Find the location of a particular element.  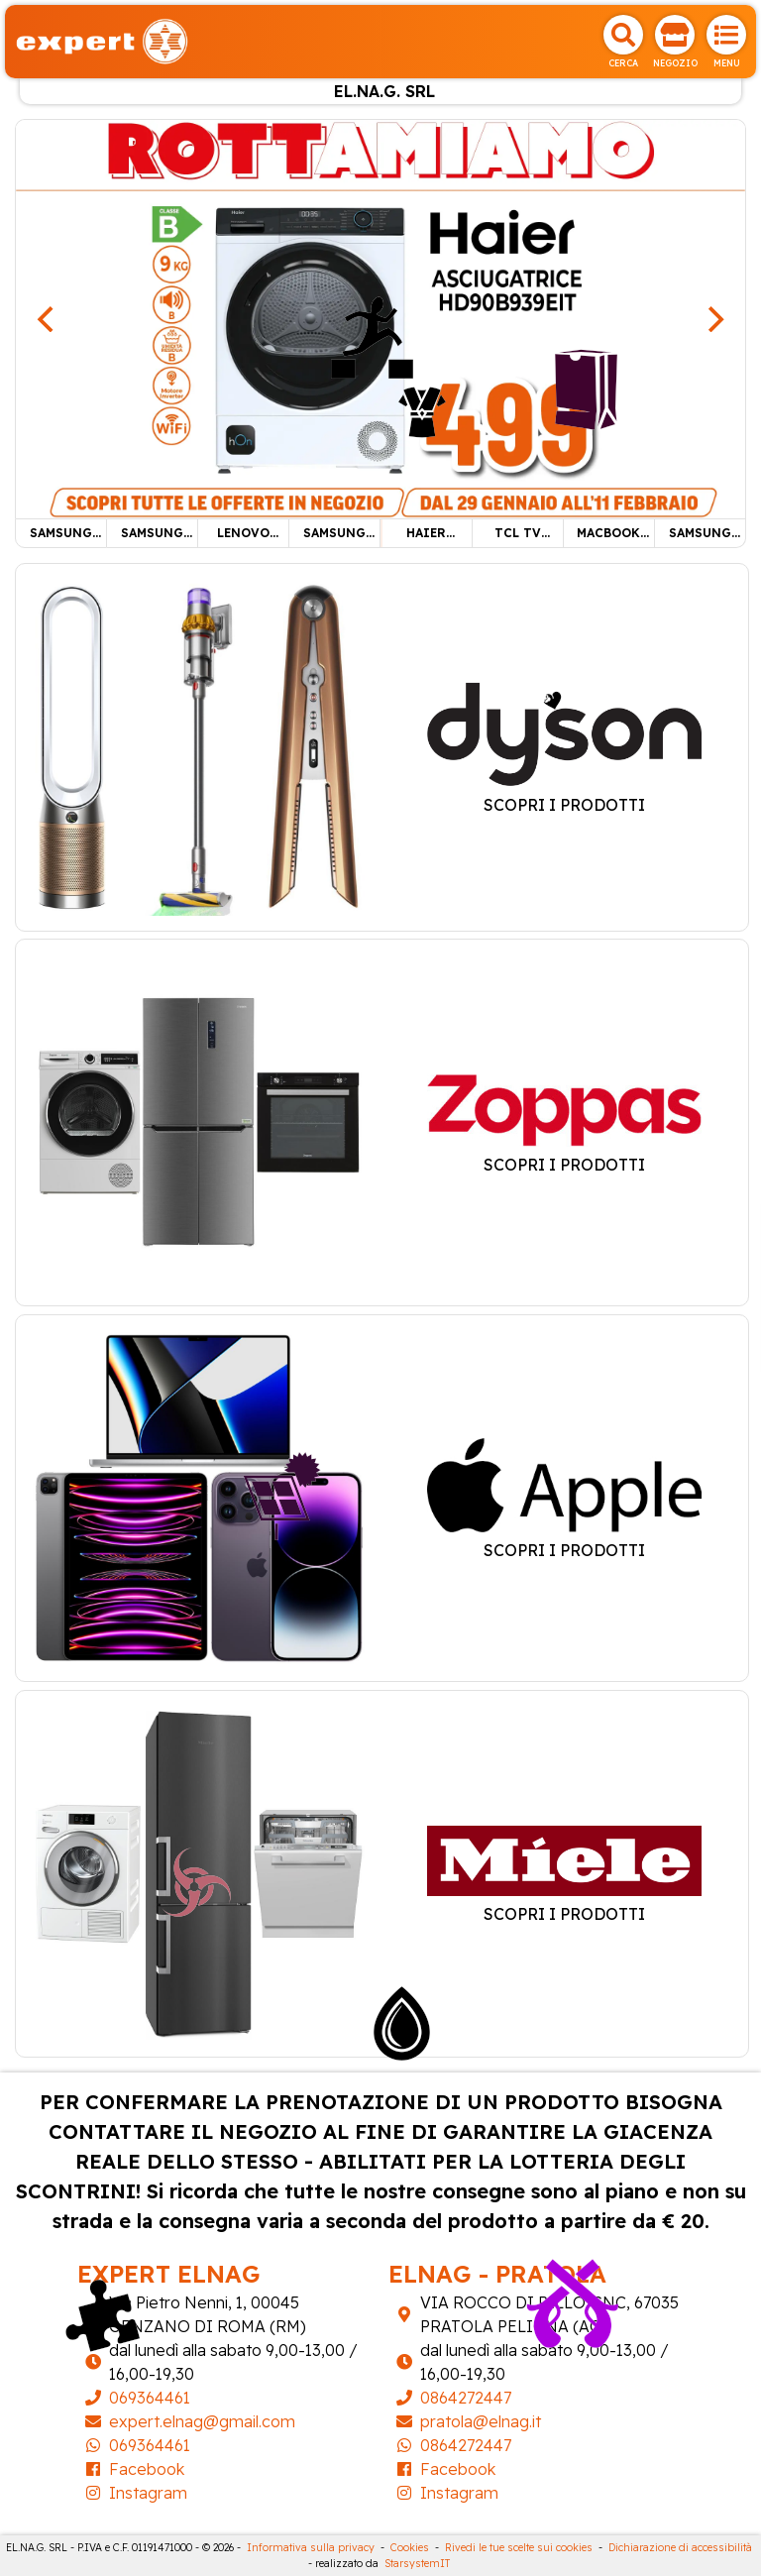

indicates damage or health loss in a game is located at coordinates (552, 701).